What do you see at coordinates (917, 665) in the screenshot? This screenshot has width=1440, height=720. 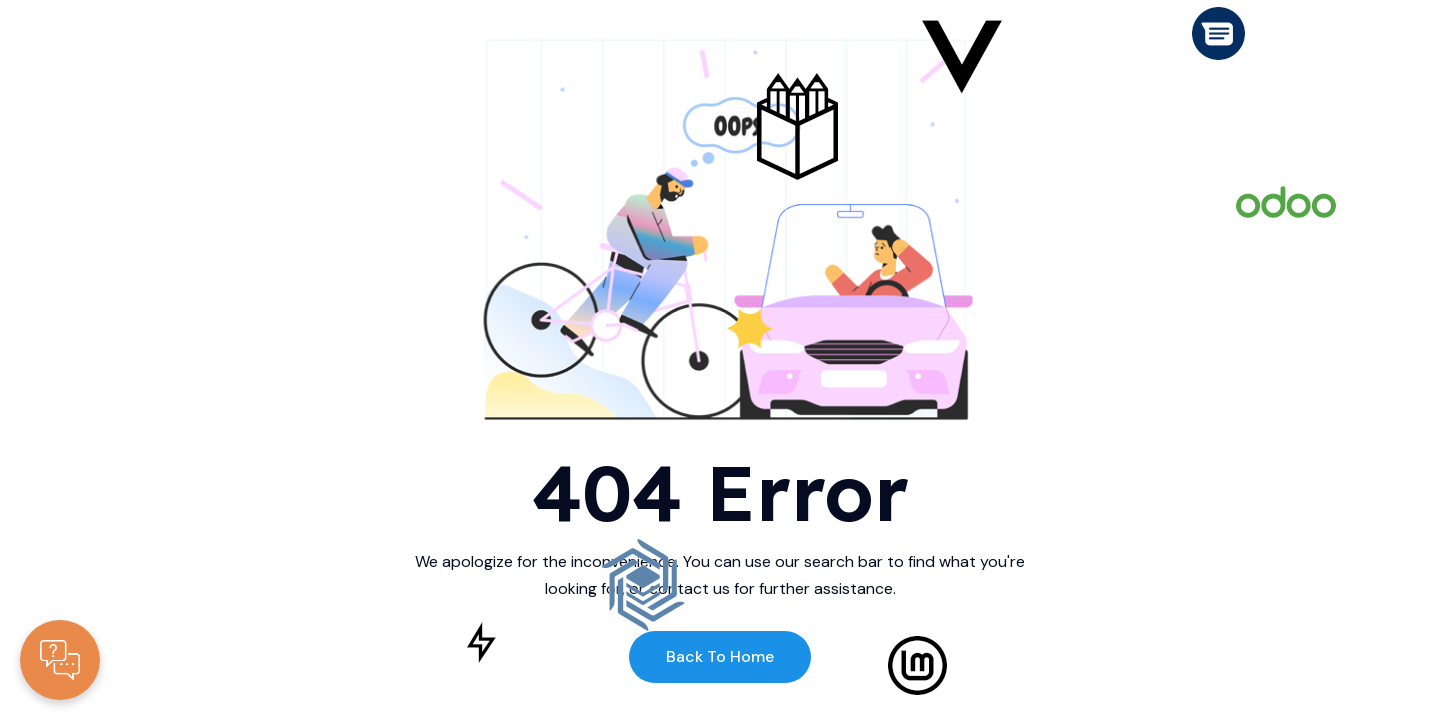 I see `Linux Mint operating system logo` at bounding box center [917, 665].